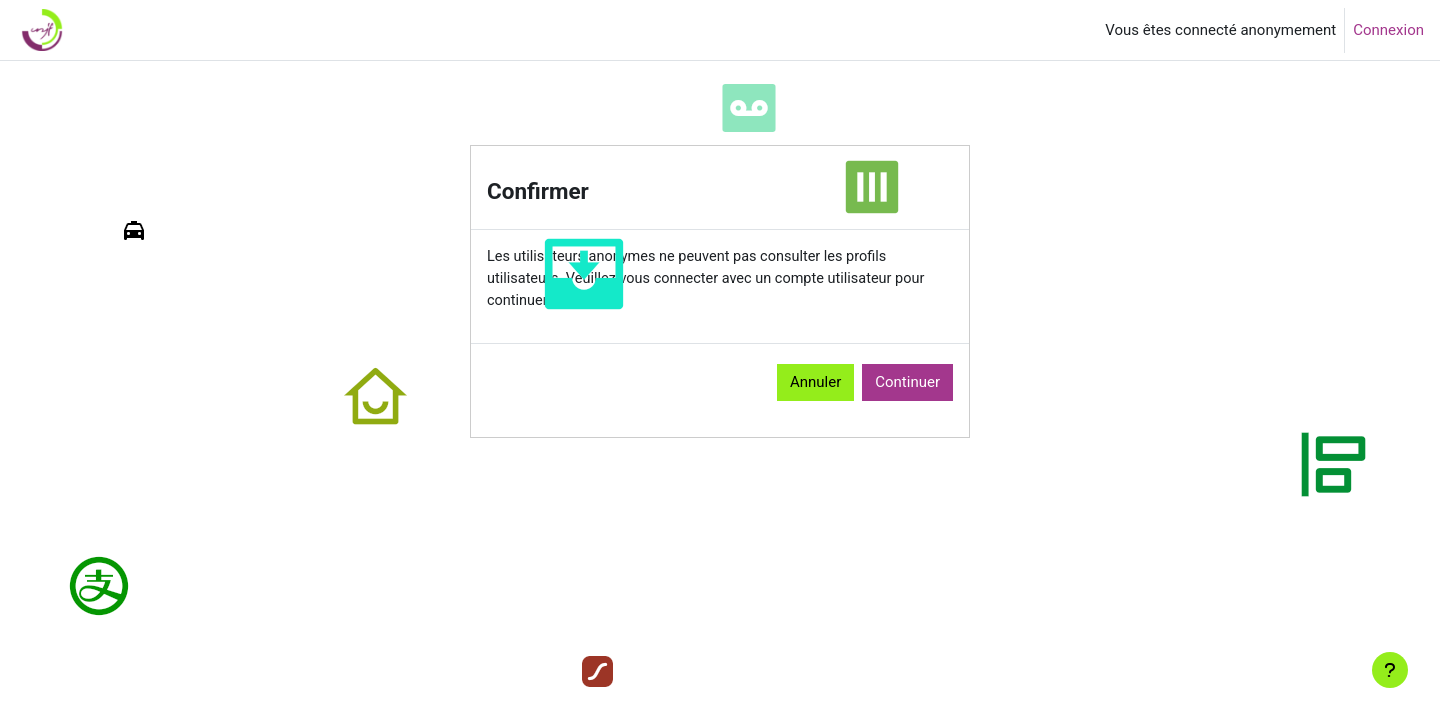 The image size is (1440, 720). I want to click on align selected items to the left edge, so click(1333, 464).